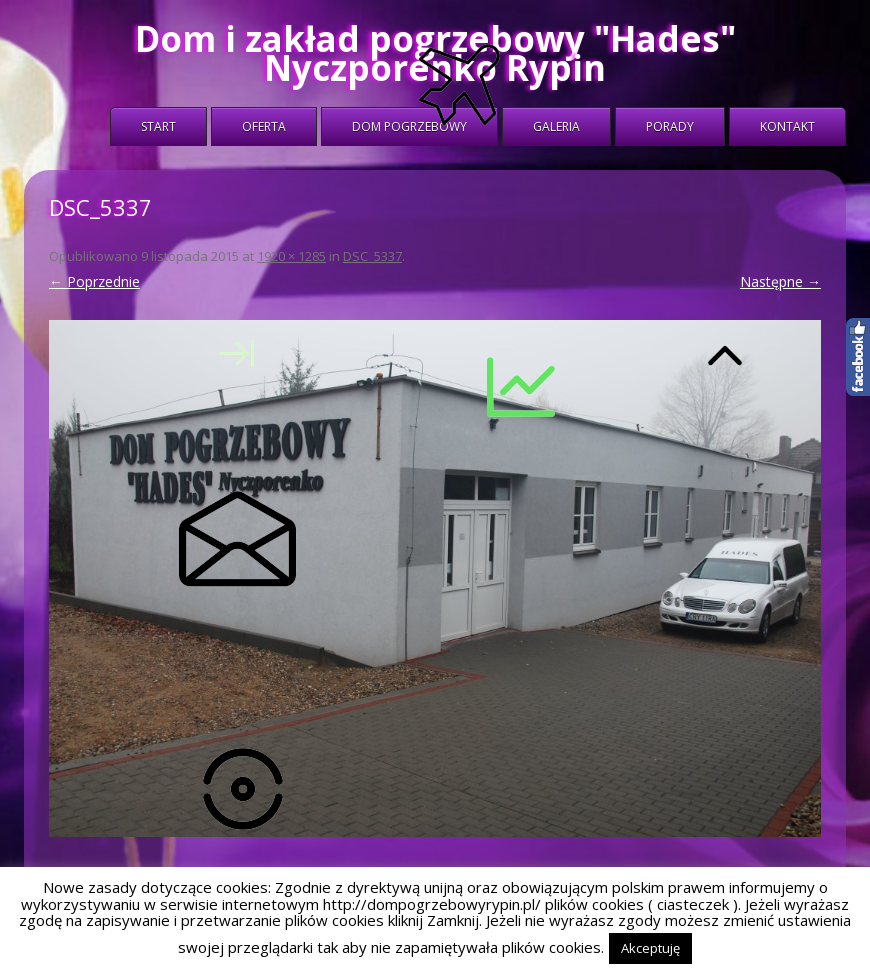  Describe the element at coordinates (237, 353) in the screenshot. I see `move item to the end of a list` at that location.